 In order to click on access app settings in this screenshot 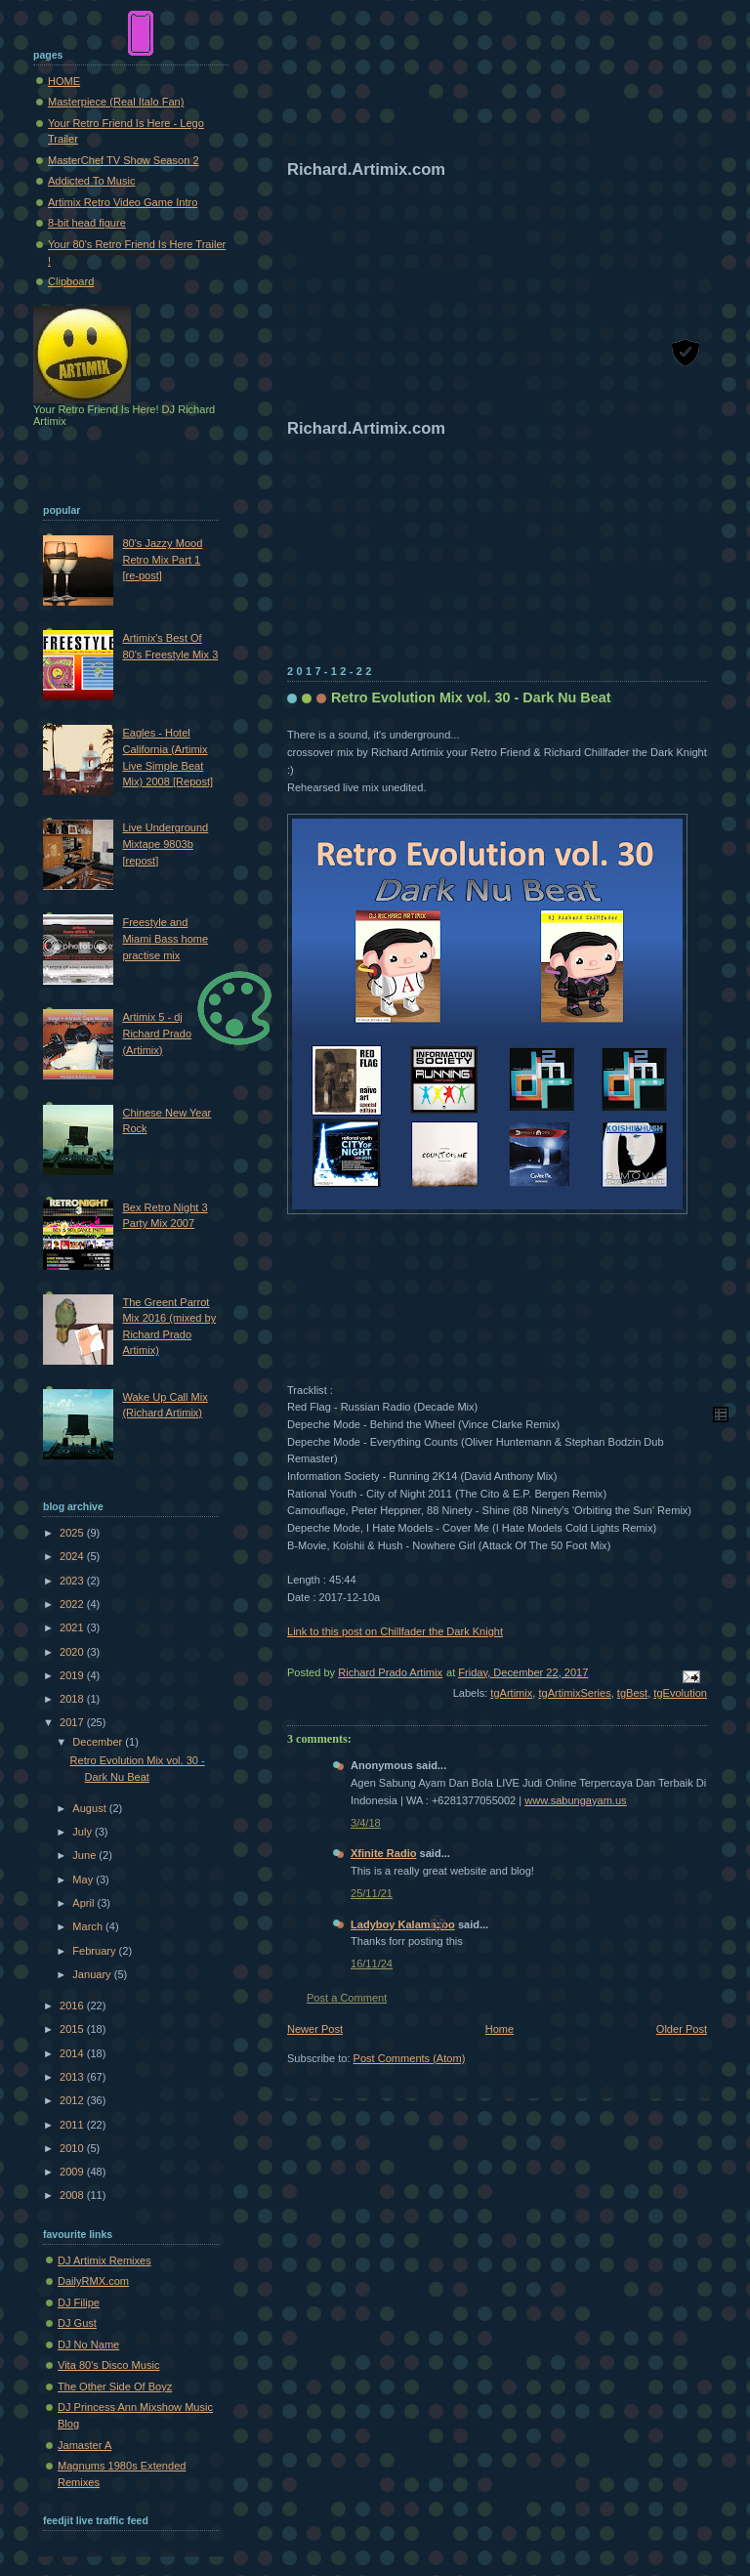, I will do `click(438, 1923)`.